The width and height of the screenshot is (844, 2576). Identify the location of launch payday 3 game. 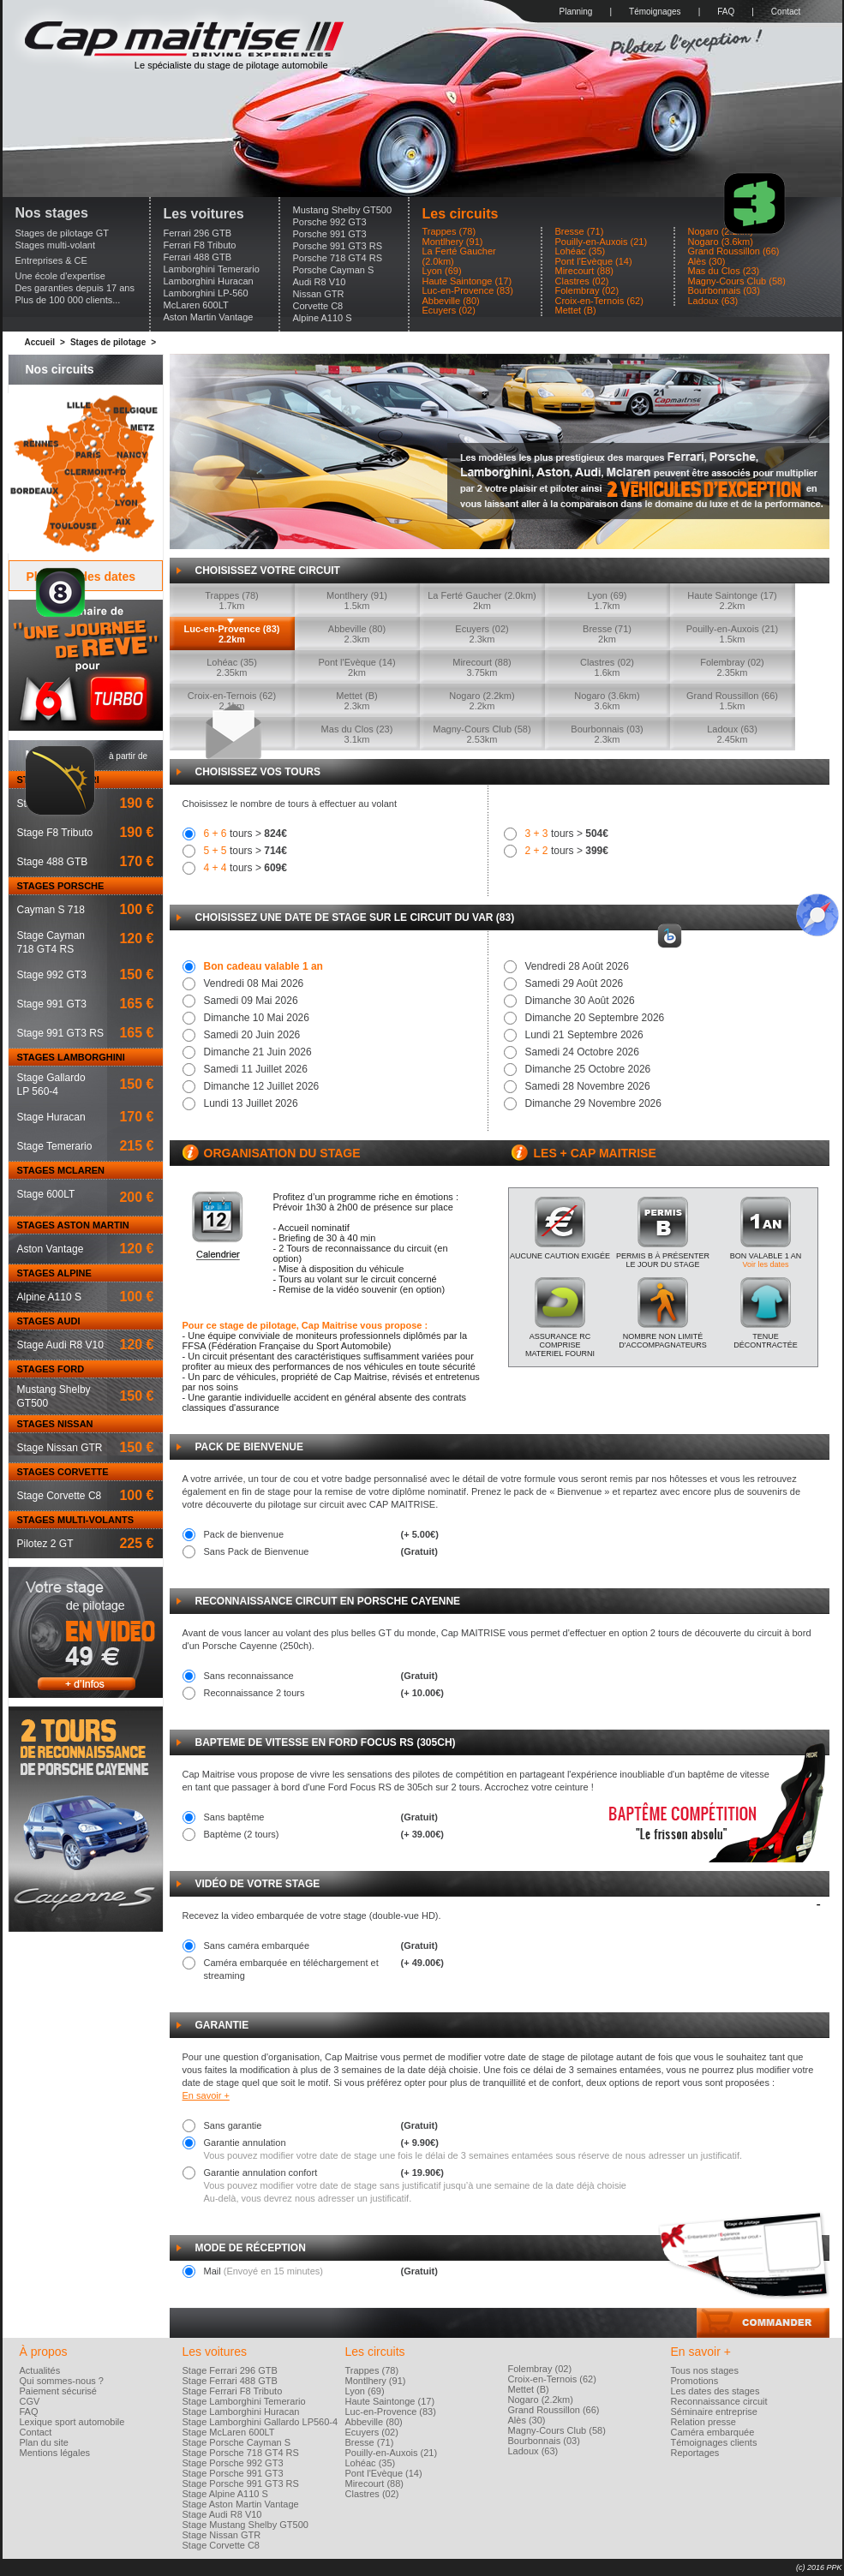
(754, 203).